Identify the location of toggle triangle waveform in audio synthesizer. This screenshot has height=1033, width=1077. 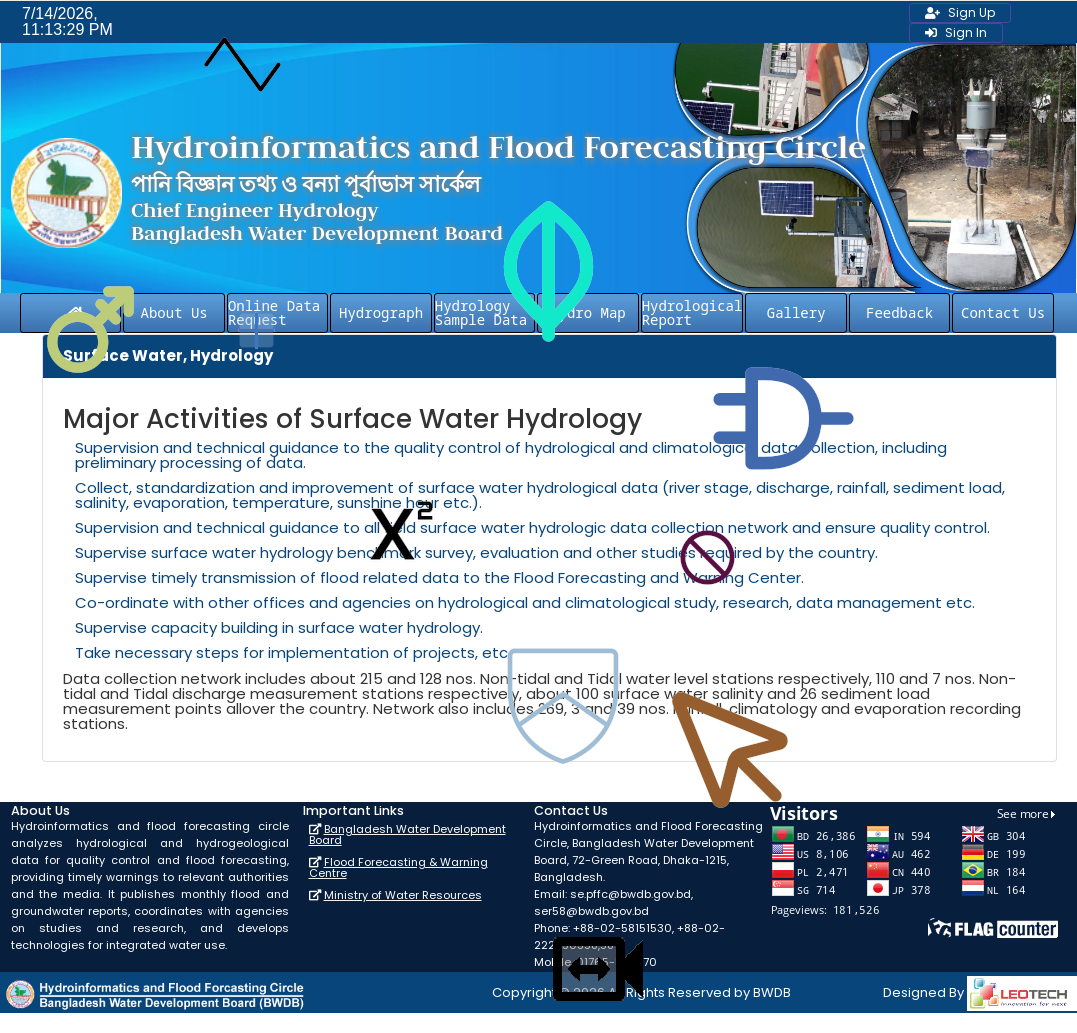
(242, 64).